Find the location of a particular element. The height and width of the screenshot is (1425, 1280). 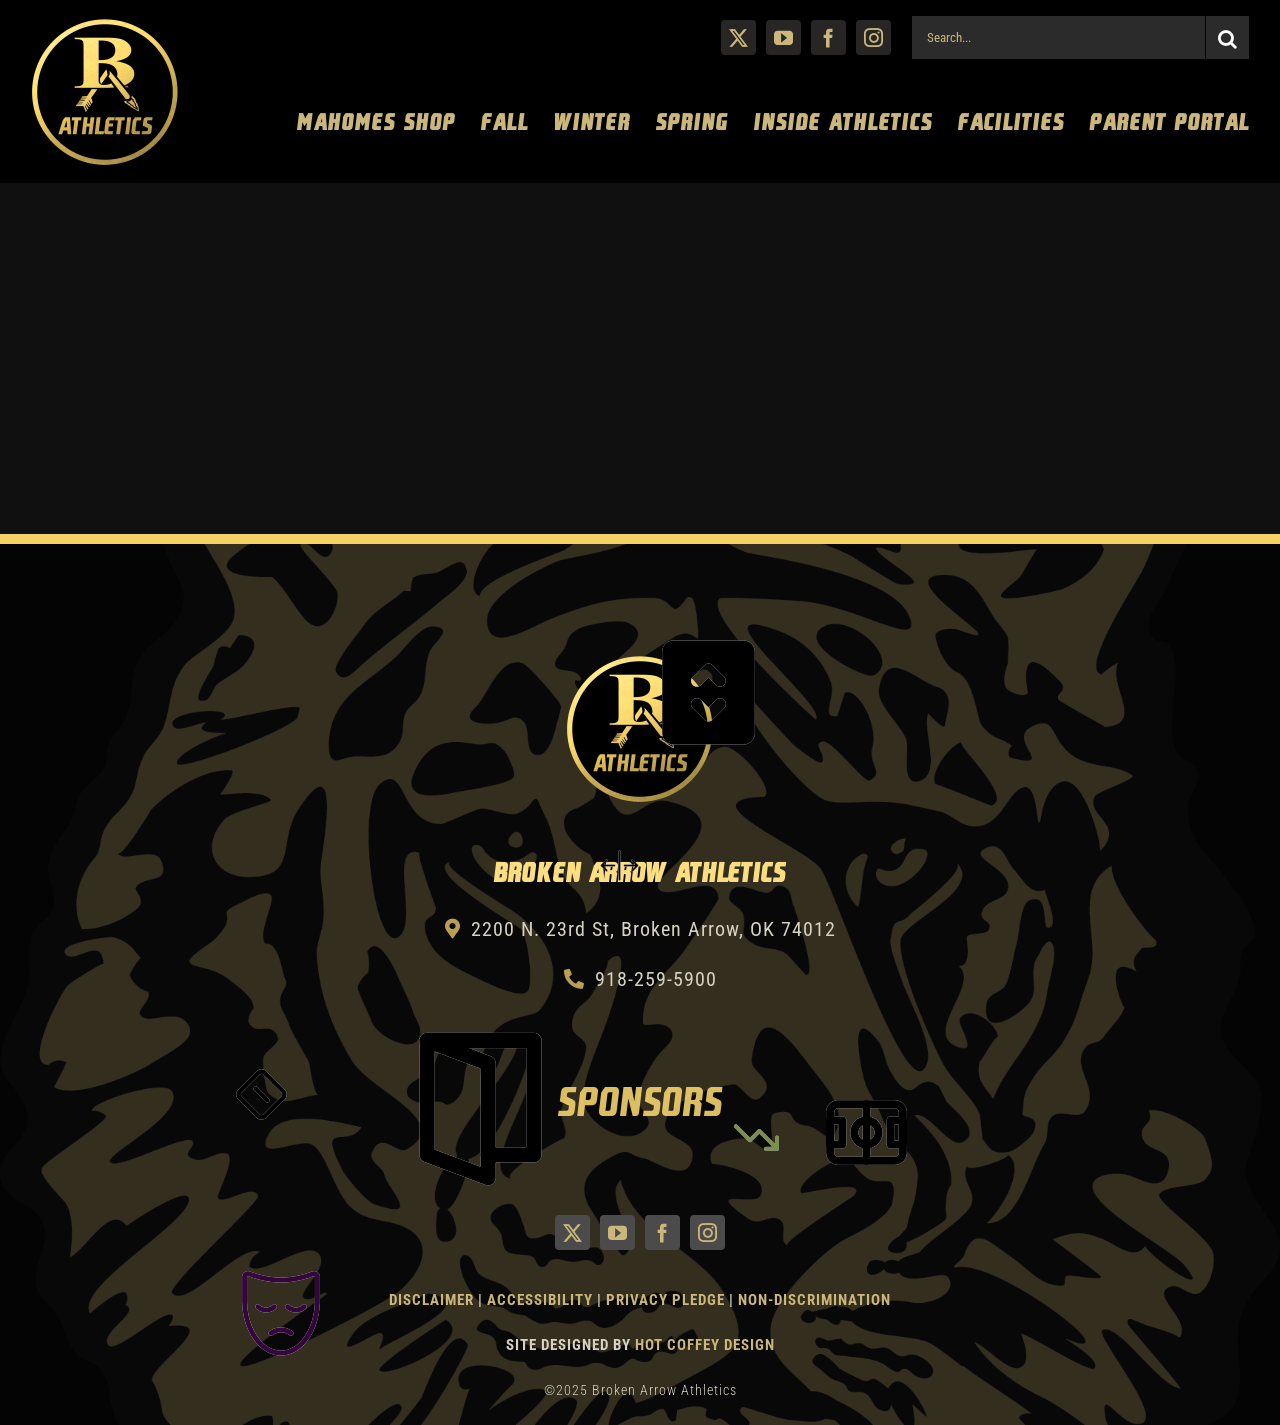

expand content horizontally is located at coordinates (619, 865).